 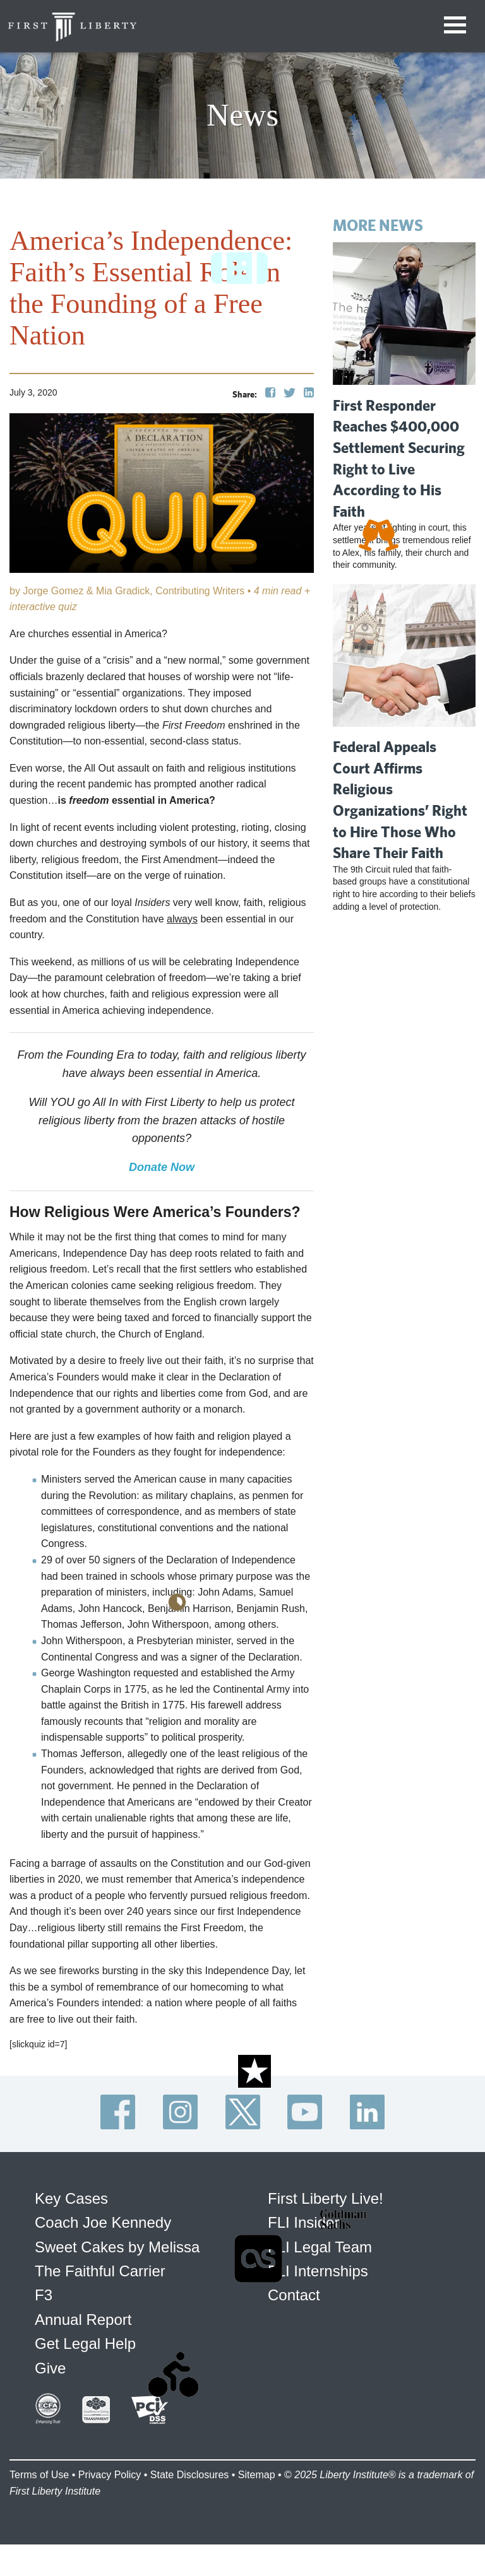 What do you see at coordinates (177, 1602) in the screenshot?
I see `indicates approximately 25% progress complete` at bounding box center [177, 1602].